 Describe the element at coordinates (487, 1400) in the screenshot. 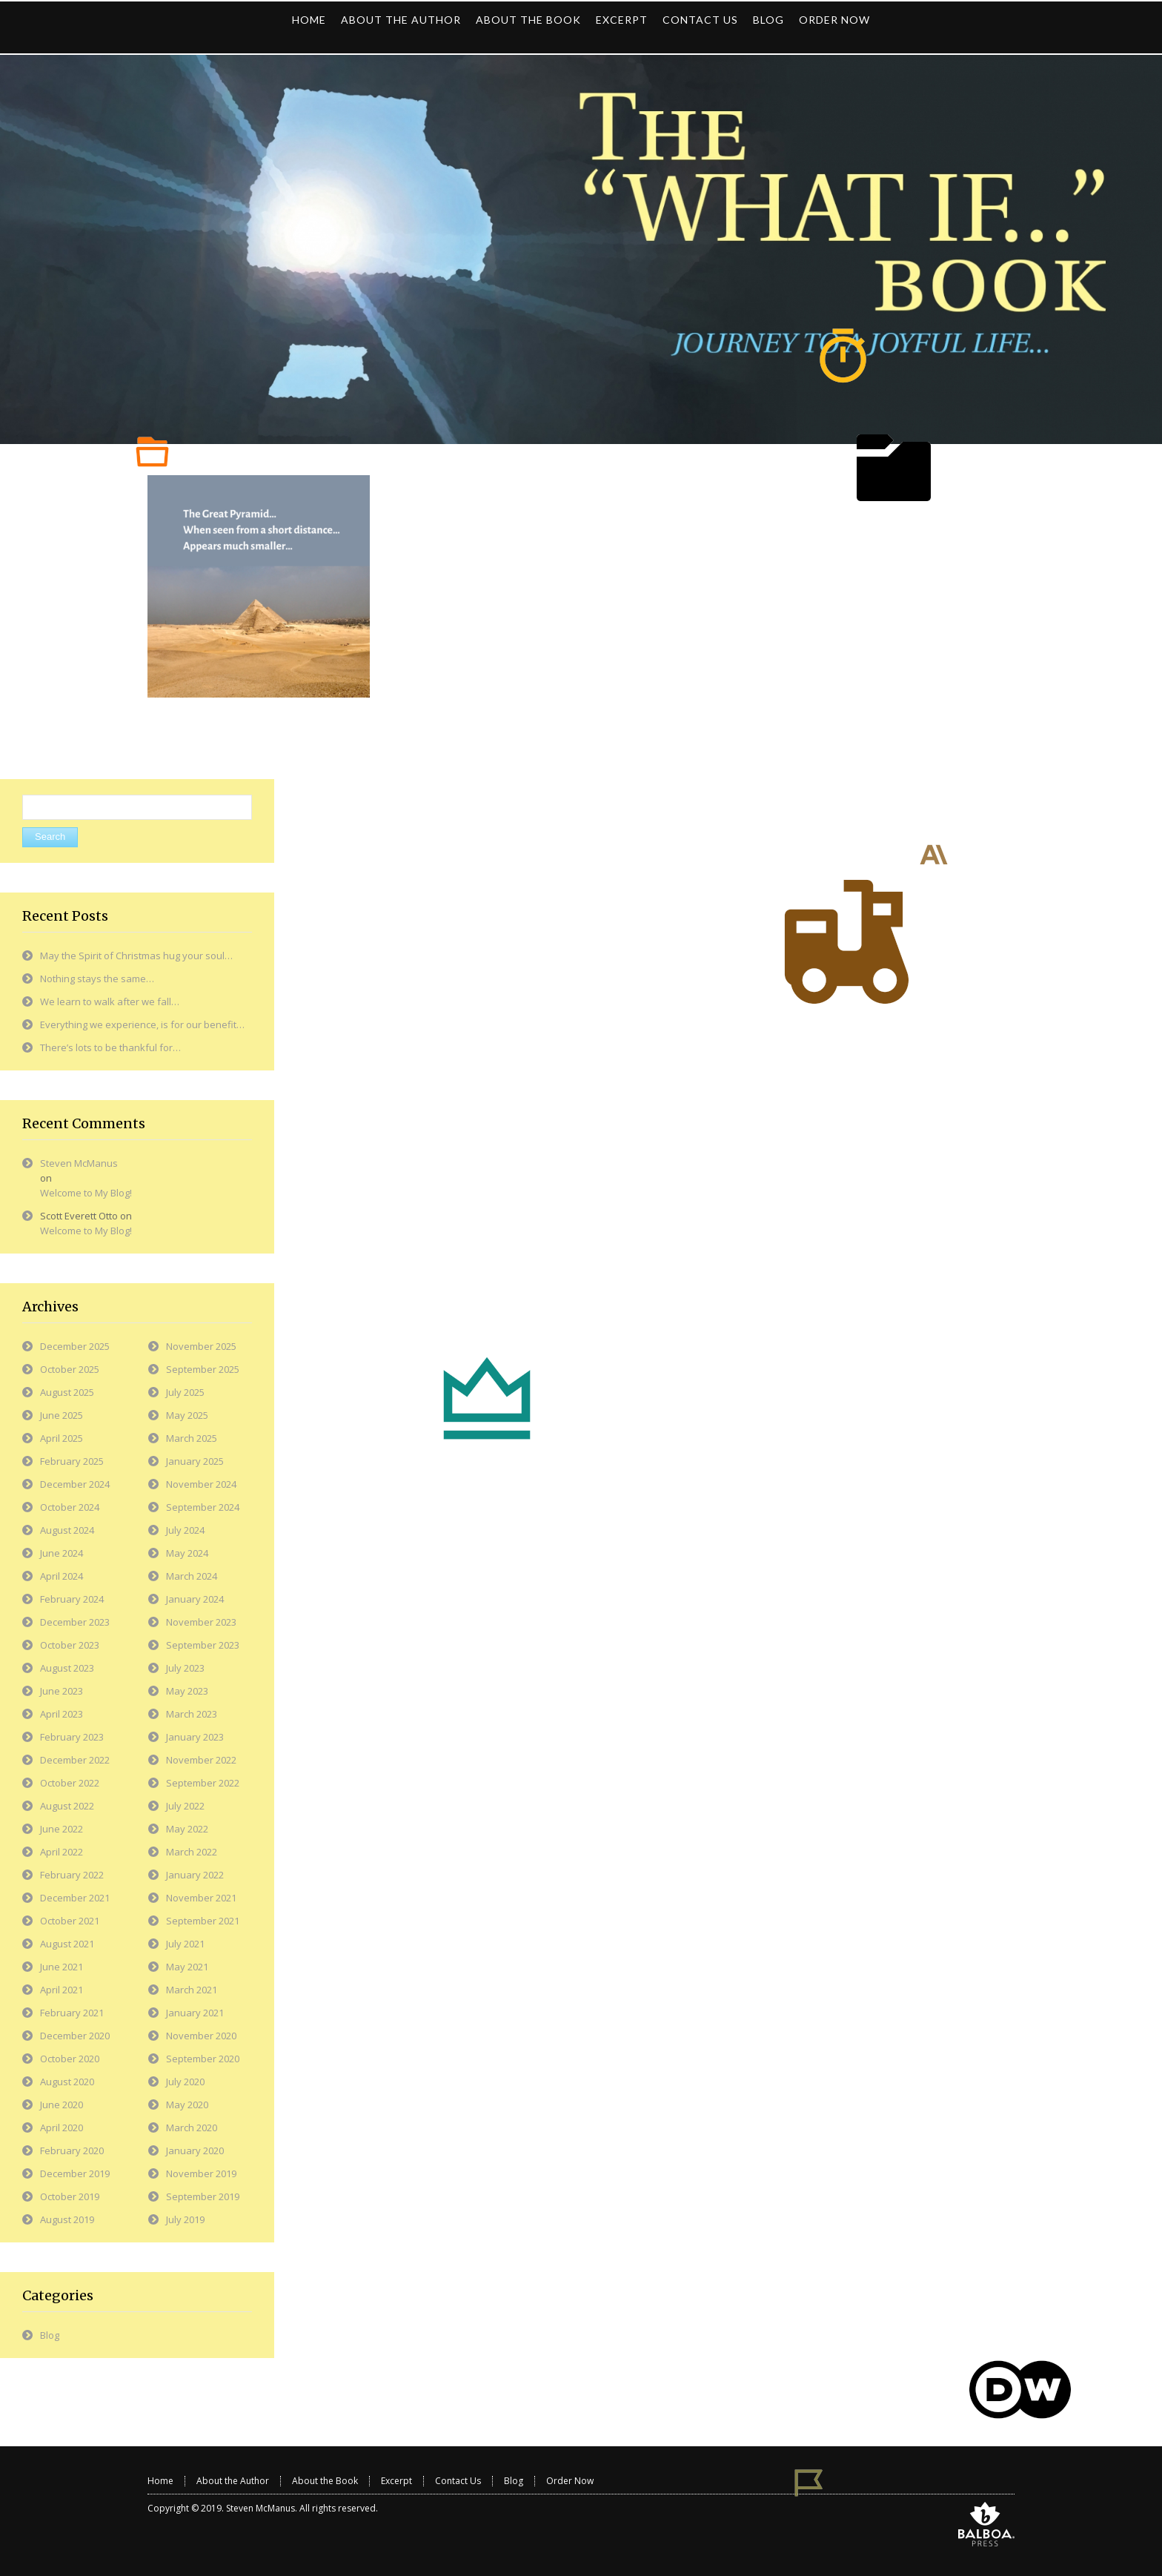

I see `indicates VIP or premium membership status` at that location.